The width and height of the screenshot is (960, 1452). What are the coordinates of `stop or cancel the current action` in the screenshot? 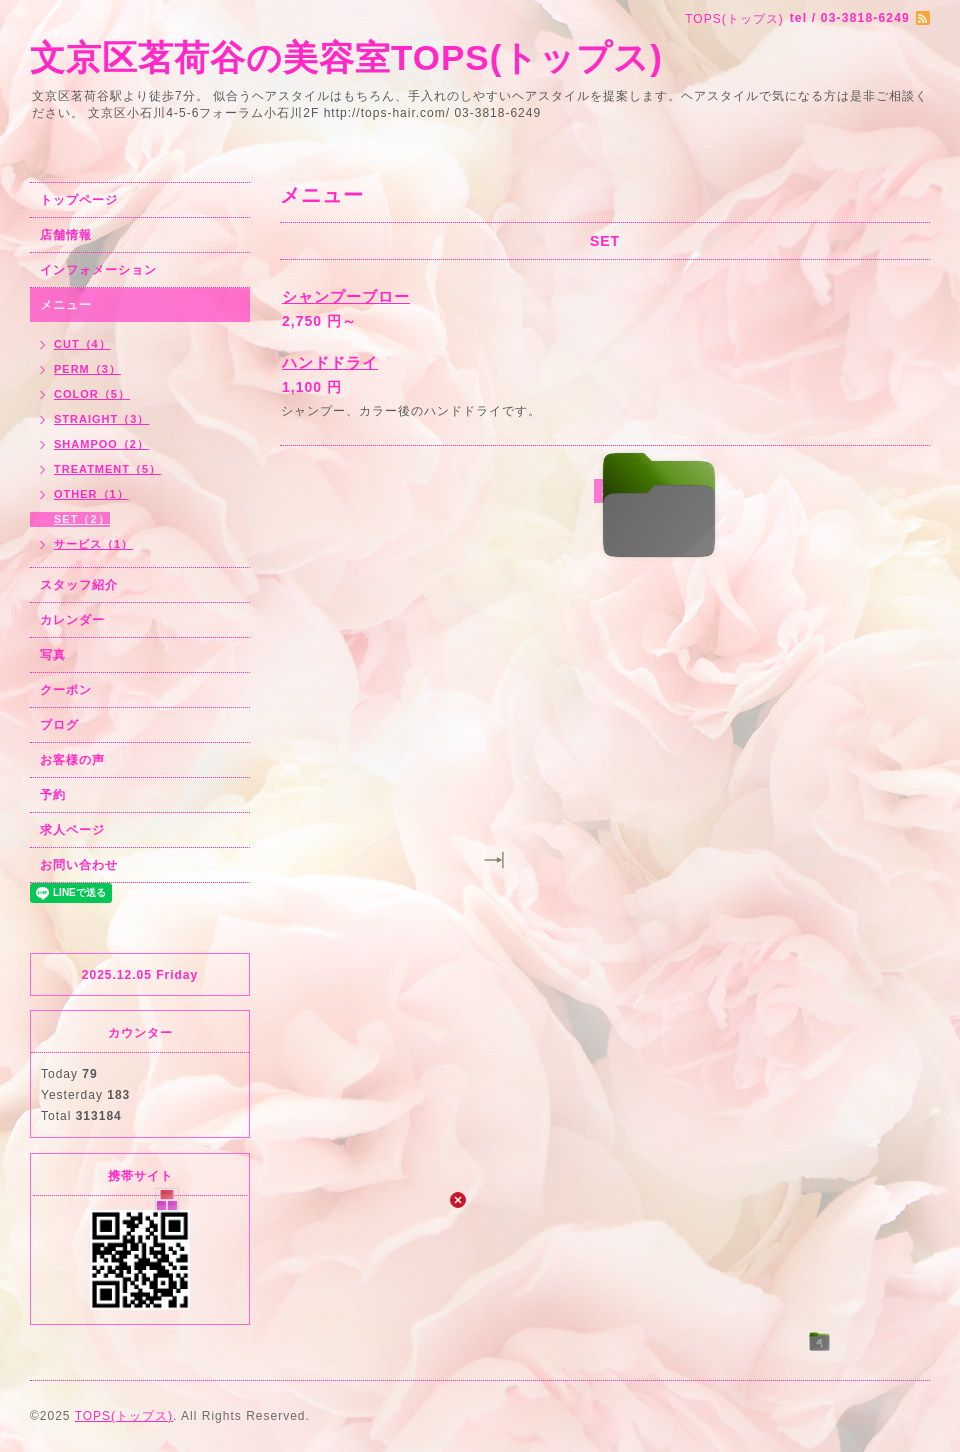 It's located at (458, 1200).